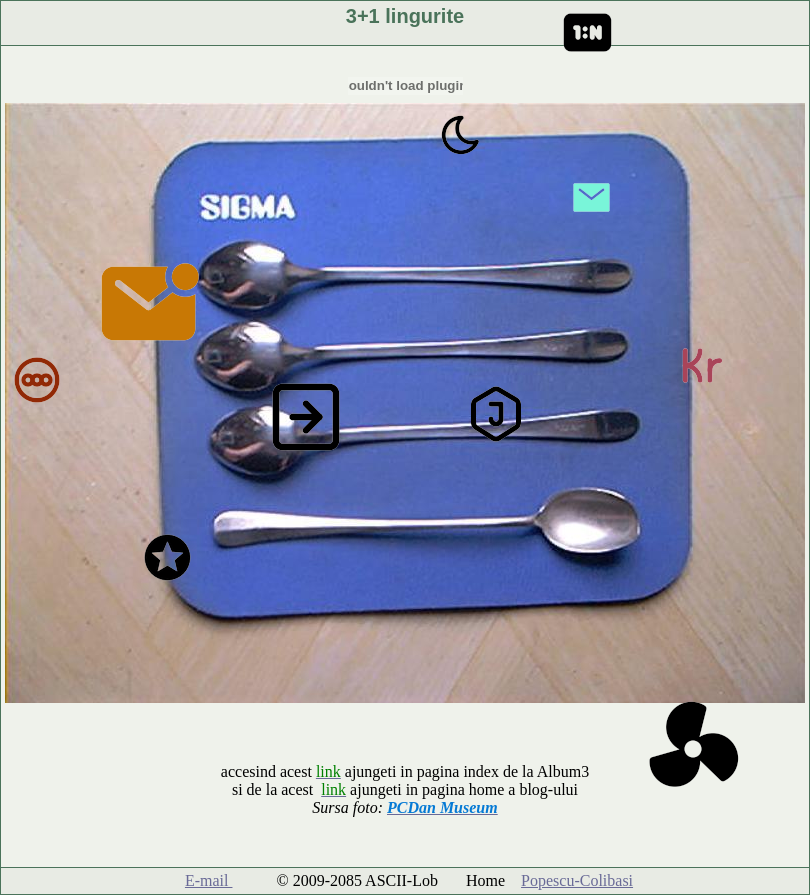 The width and height of the screenshot is (810, 895). I want to click on open your email inbox, so click(591, 197).